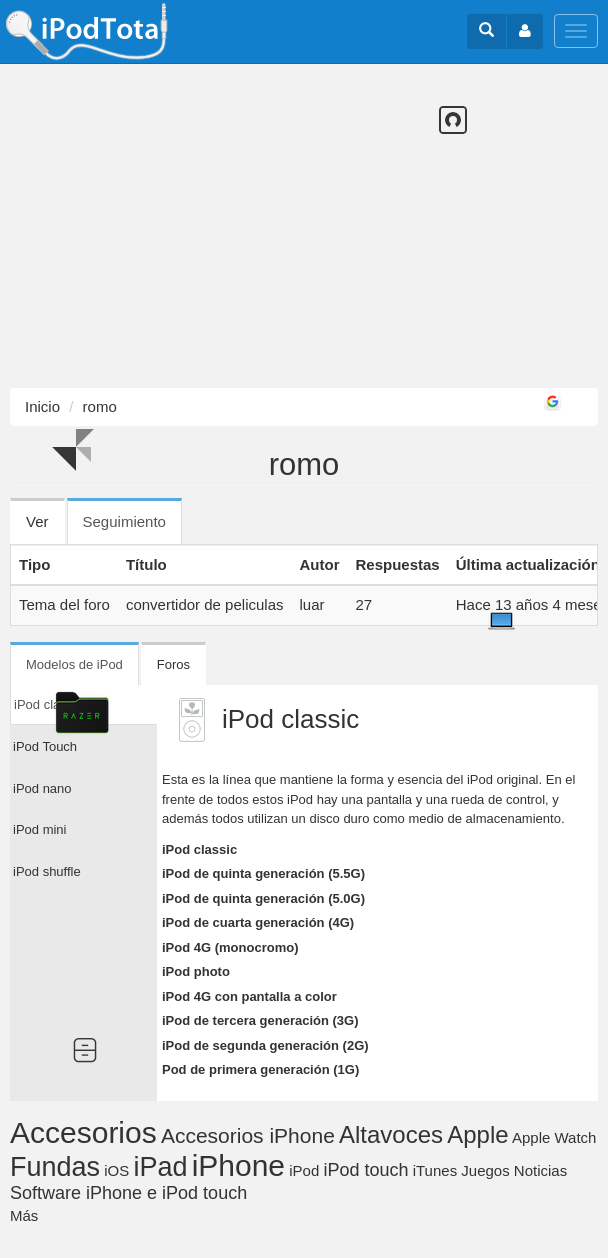  Describe the element at coordinates (501, 619) in the screenshot. I see `indicates this macbook pro in system preferences` at that location.